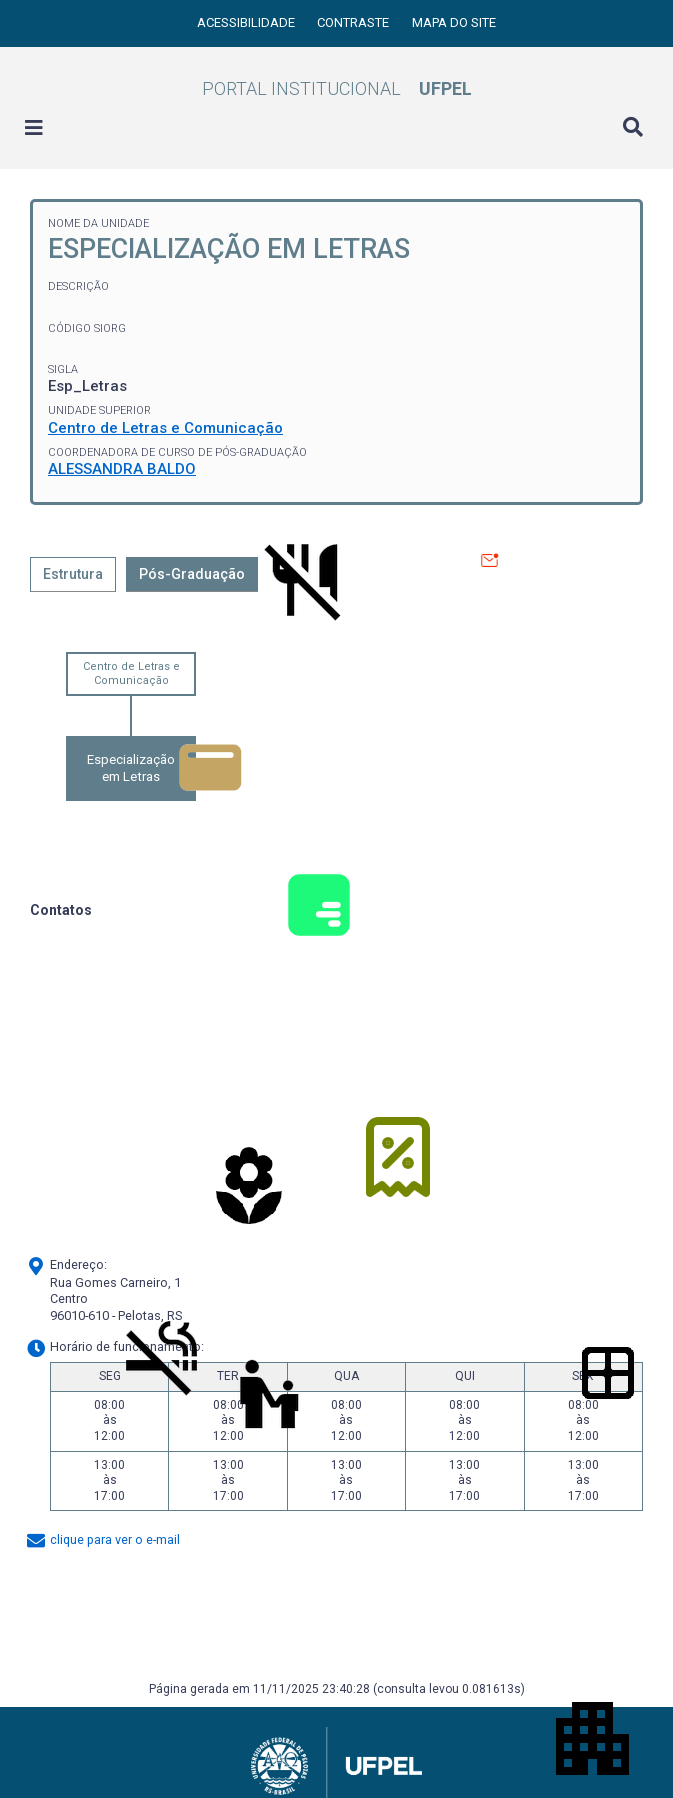 The width and height of the screenshot is (673, 1798). What do you see at coordinates (489, 560) in the screenshot?
I see `indicates unread email in inbox` at bounding box center [489, 560].